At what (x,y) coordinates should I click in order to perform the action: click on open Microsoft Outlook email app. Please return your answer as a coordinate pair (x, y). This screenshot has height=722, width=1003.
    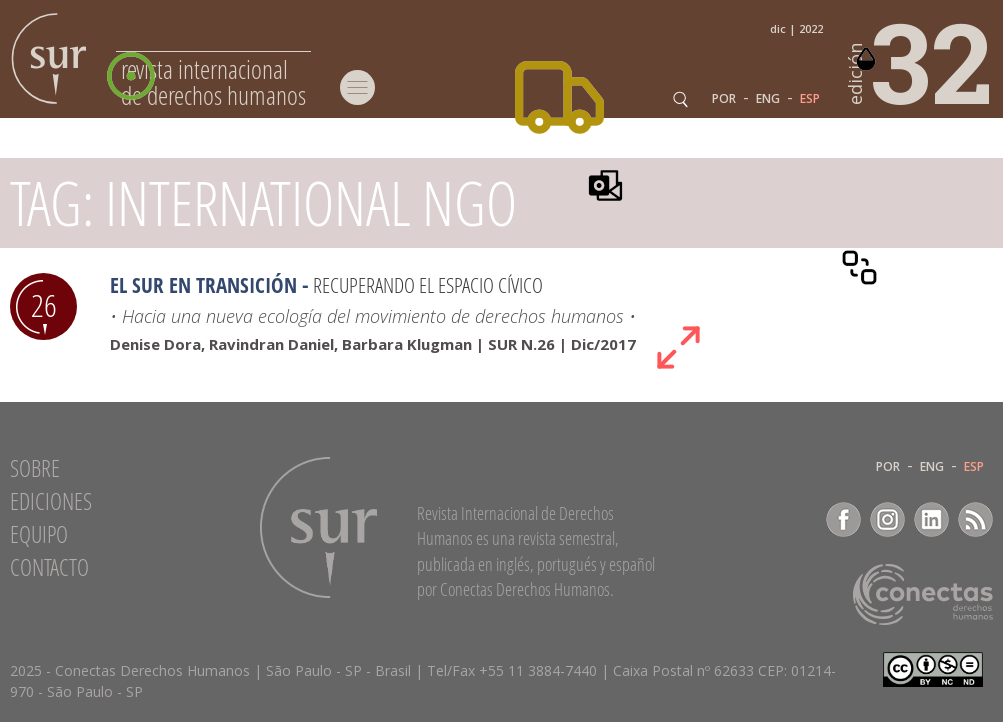
    Looking at the image, I should click on (605, 185).